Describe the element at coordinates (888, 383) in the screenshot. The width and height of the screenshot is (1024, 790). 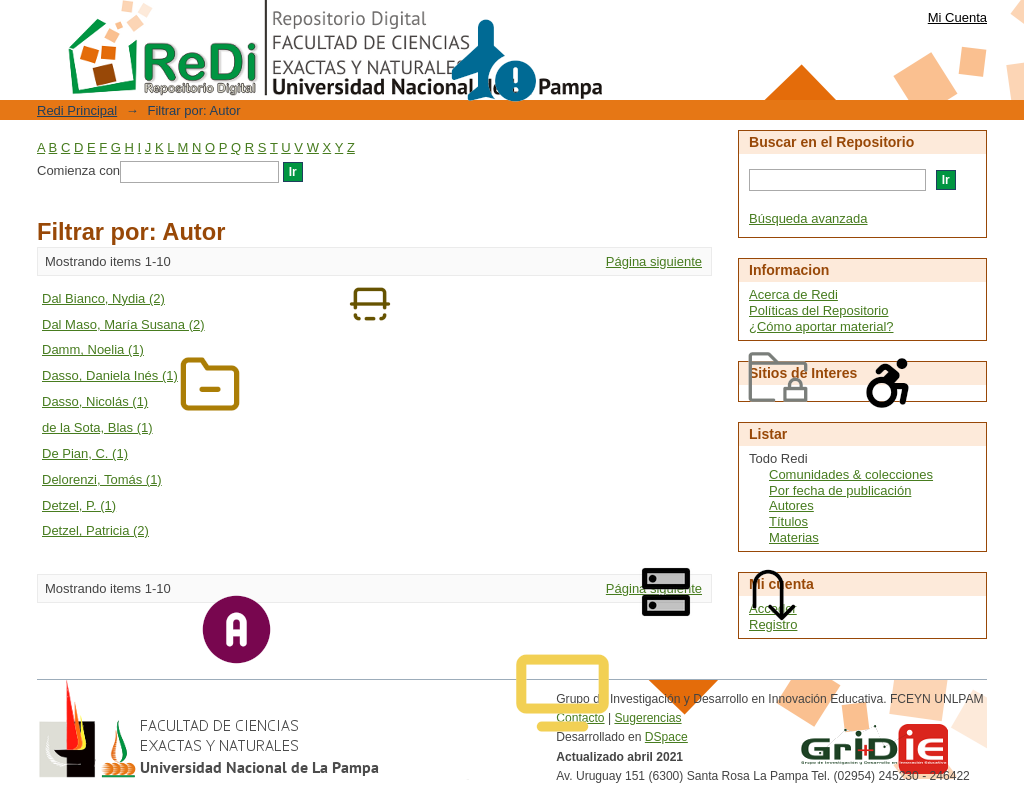
I see `indicates wheelchair accessible route or facility` at that location.